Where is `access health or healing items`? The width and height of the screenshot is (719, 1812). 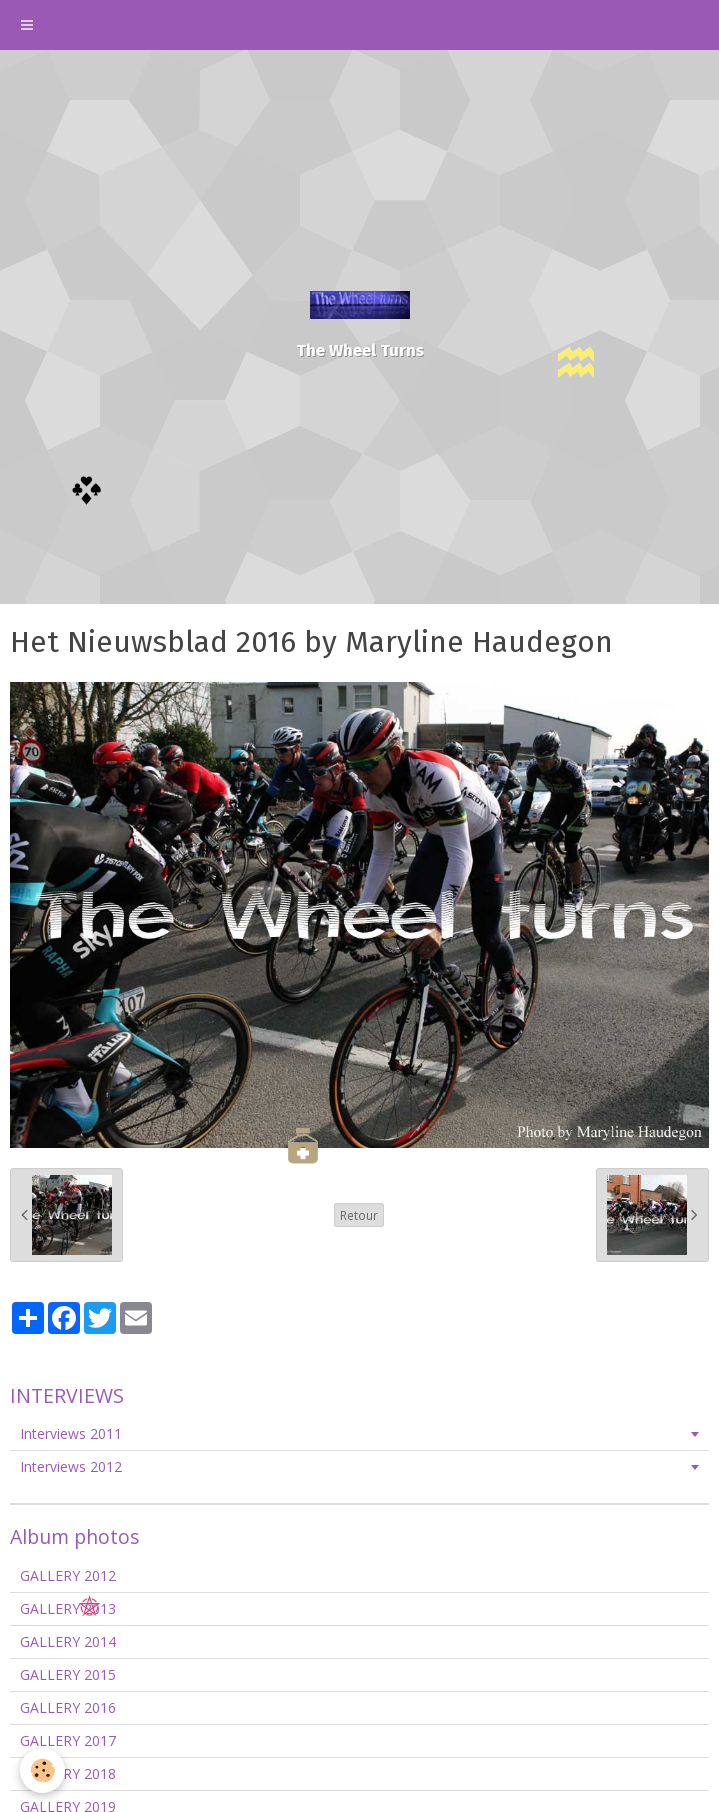 access health or healing items is located at coordinates (303, 1146).